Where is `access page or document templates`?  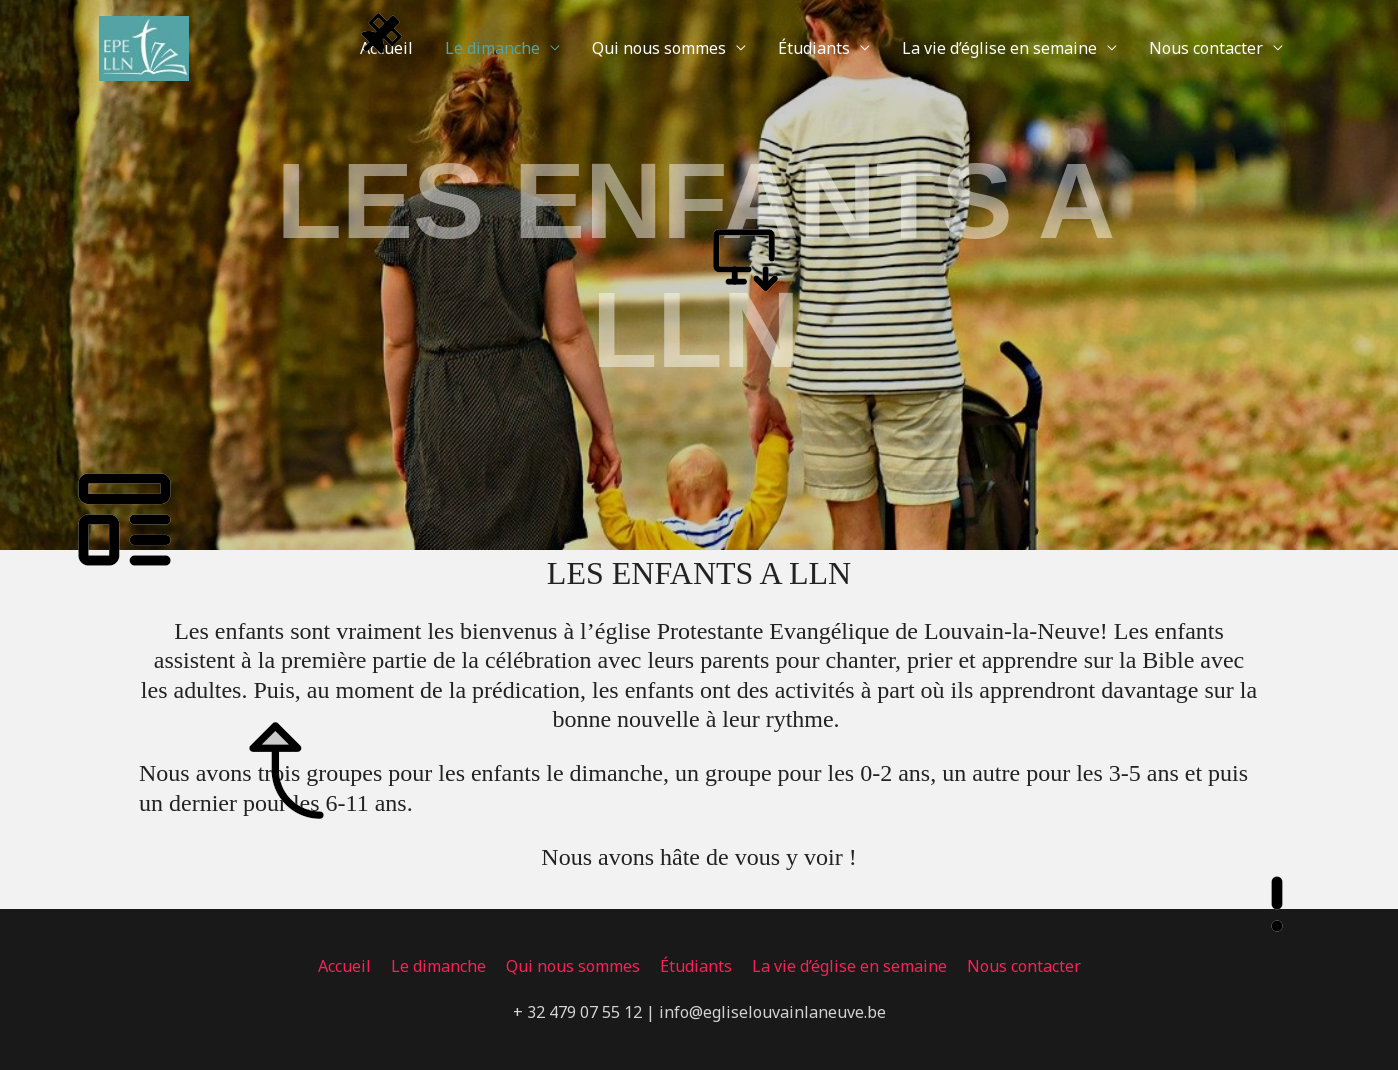 access page or document templates is located at coordinates (124, 519).